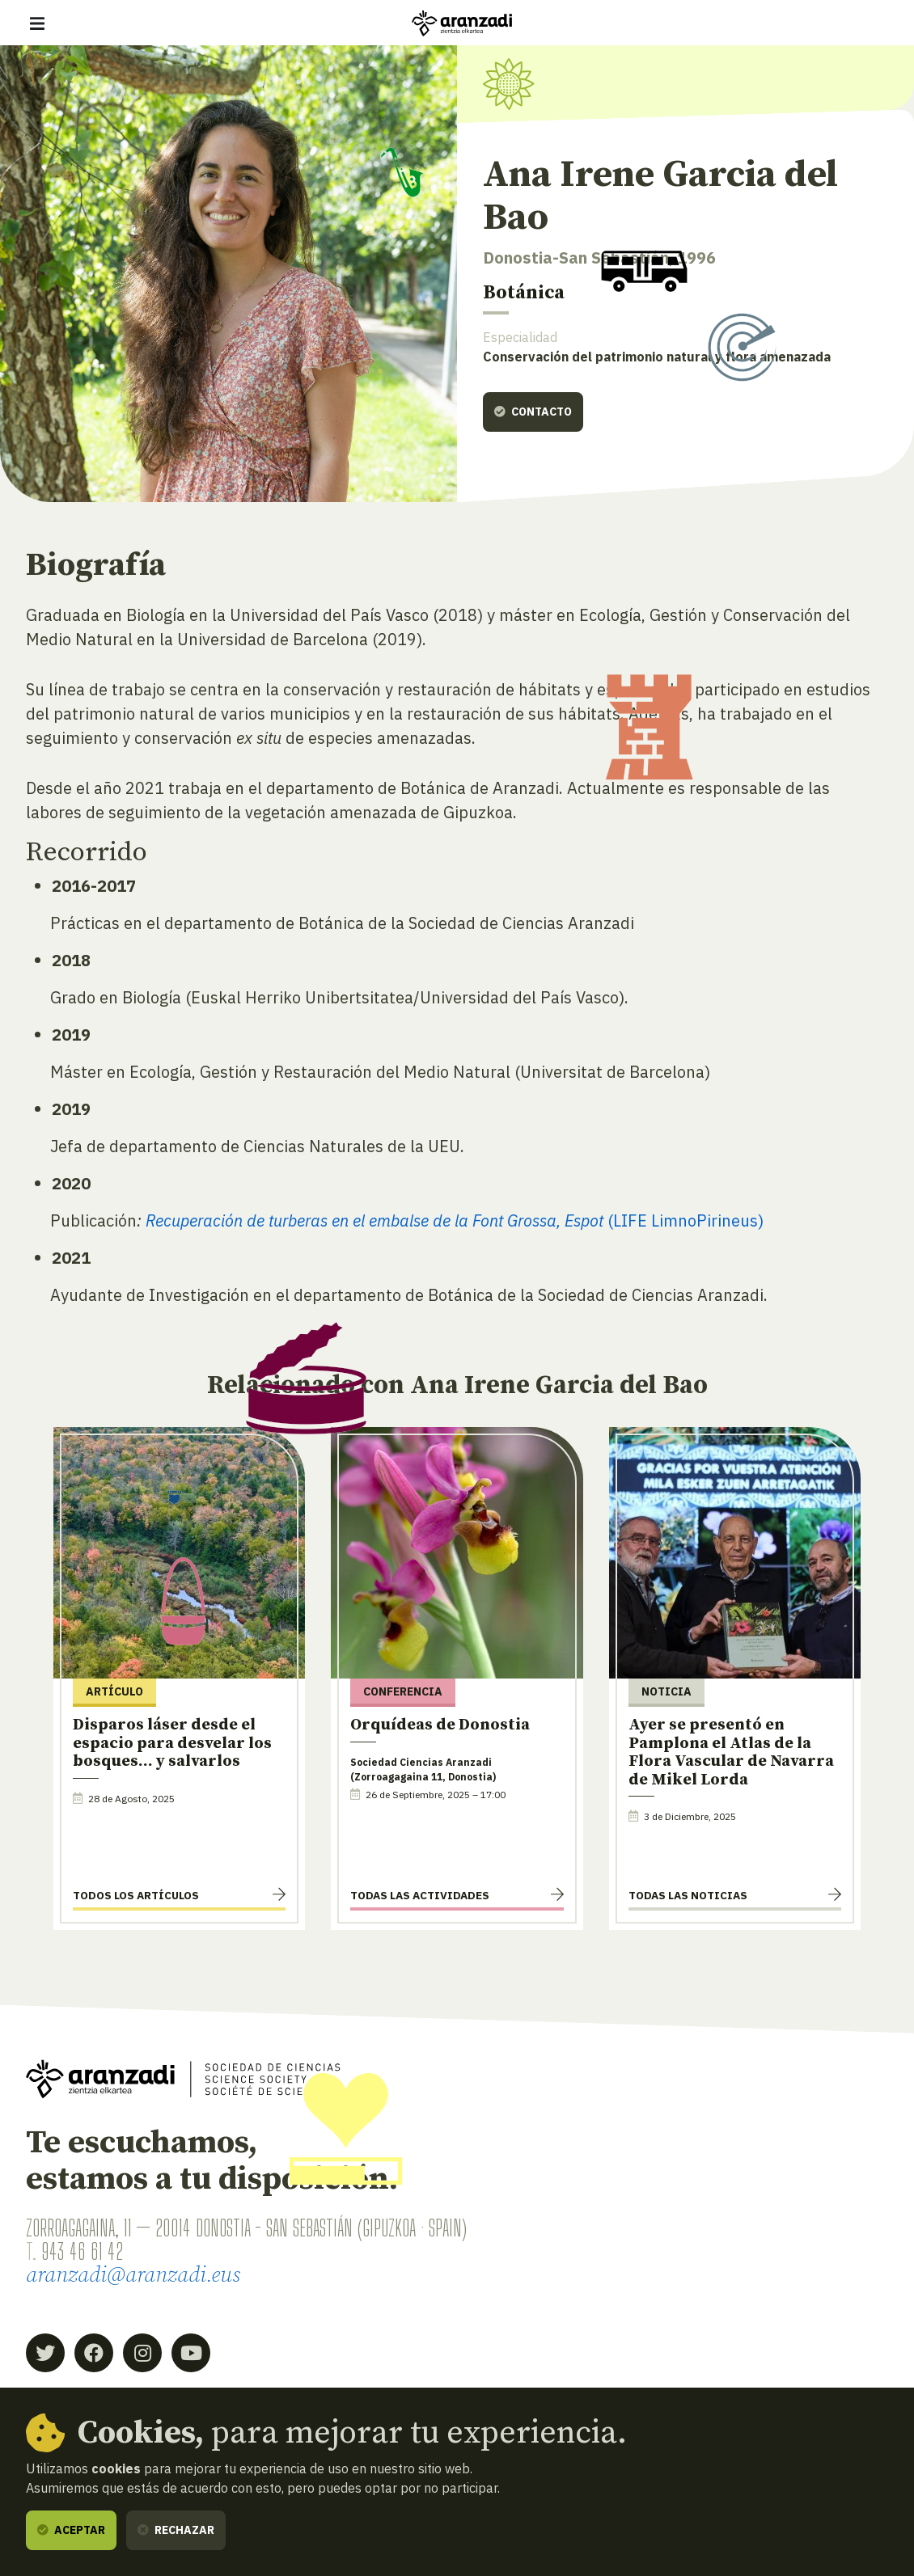  What do you see at coordinates (644, 271) in the screenshot?
I see `view public transit options` at bounding box center [644, 271].